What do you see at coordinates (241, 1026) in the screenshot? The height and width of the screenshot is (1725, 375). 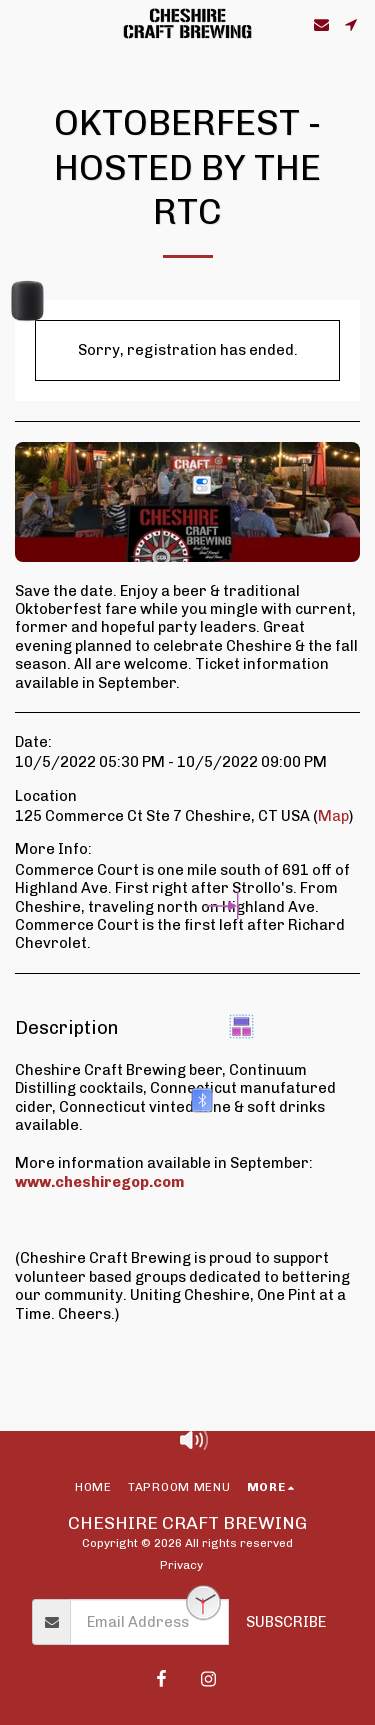 I see `select all items in the current view` at bounding box center [241, 1026].